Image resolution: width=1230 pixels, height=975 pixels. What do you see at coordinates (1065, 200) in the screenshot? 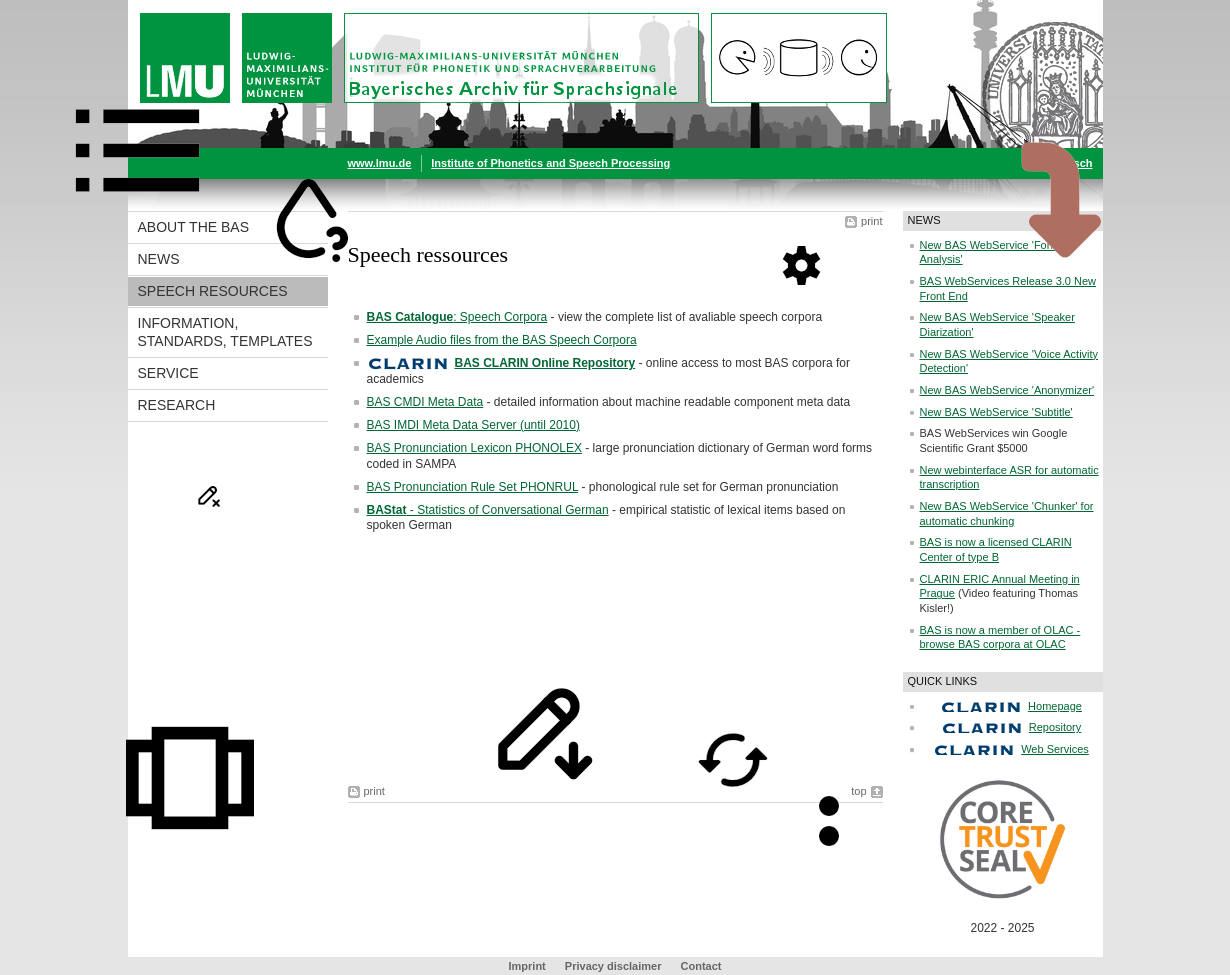
I see `navigate to the next item below` at bounding box center [1065, 200].